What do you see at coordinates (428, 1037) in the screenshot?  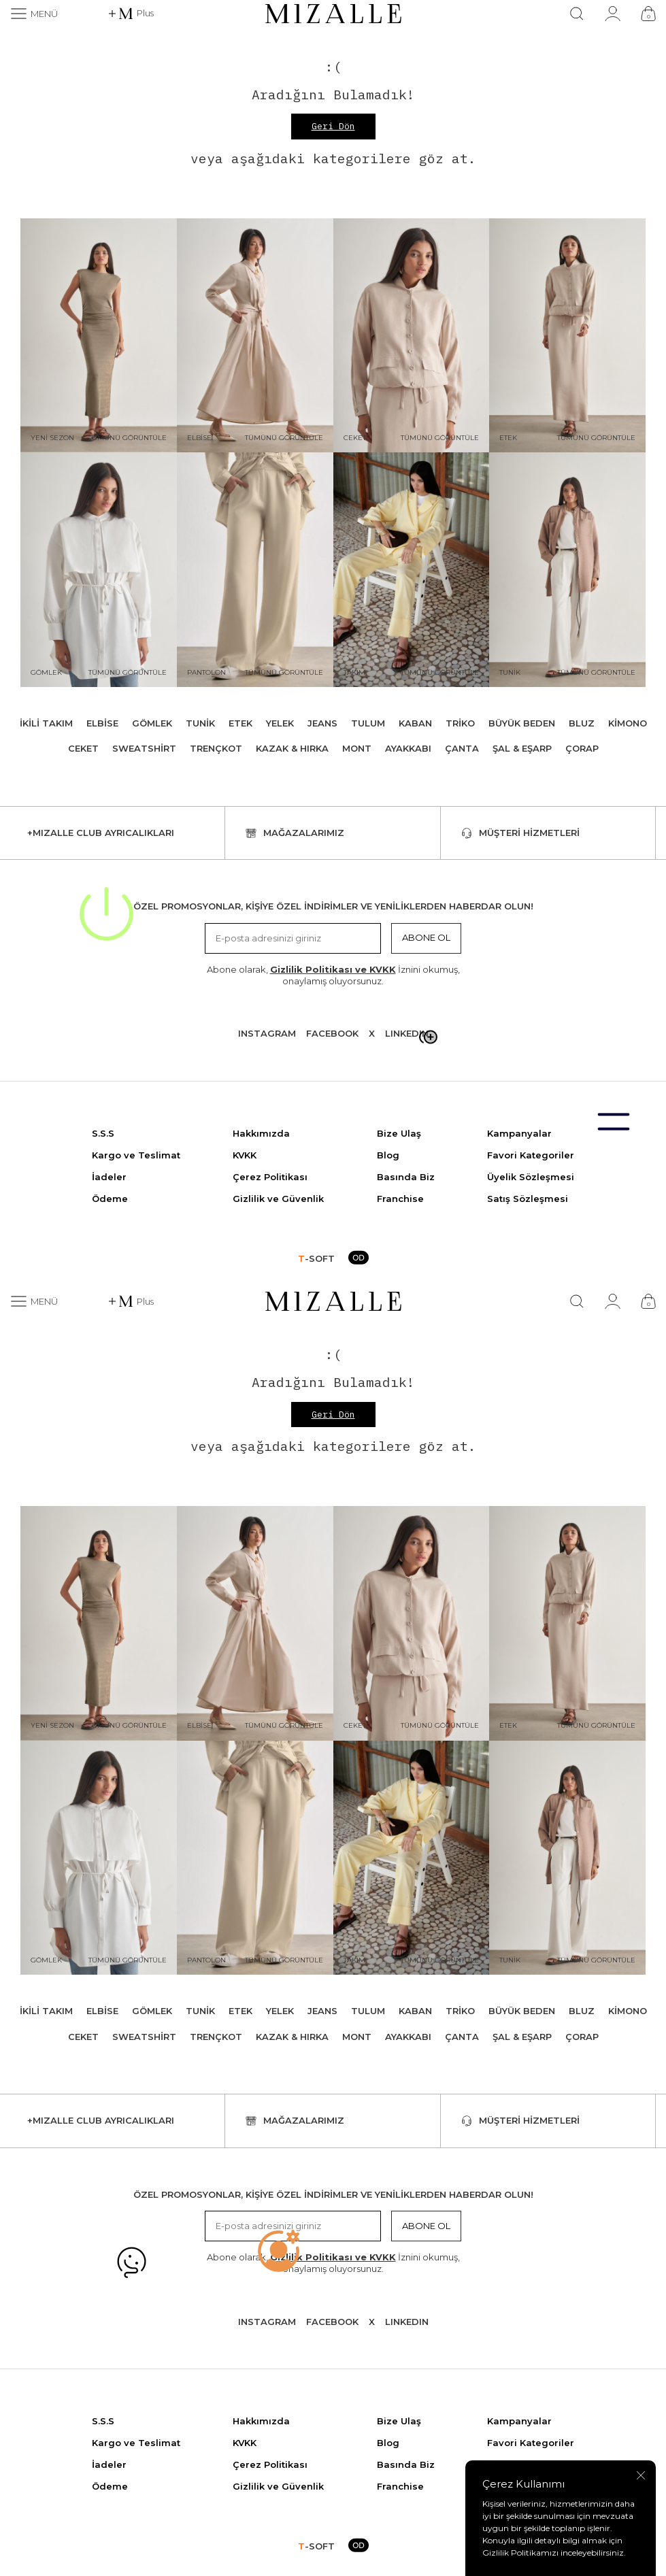 I see `add a duplicate control point` at bounding box center [428, 1037].